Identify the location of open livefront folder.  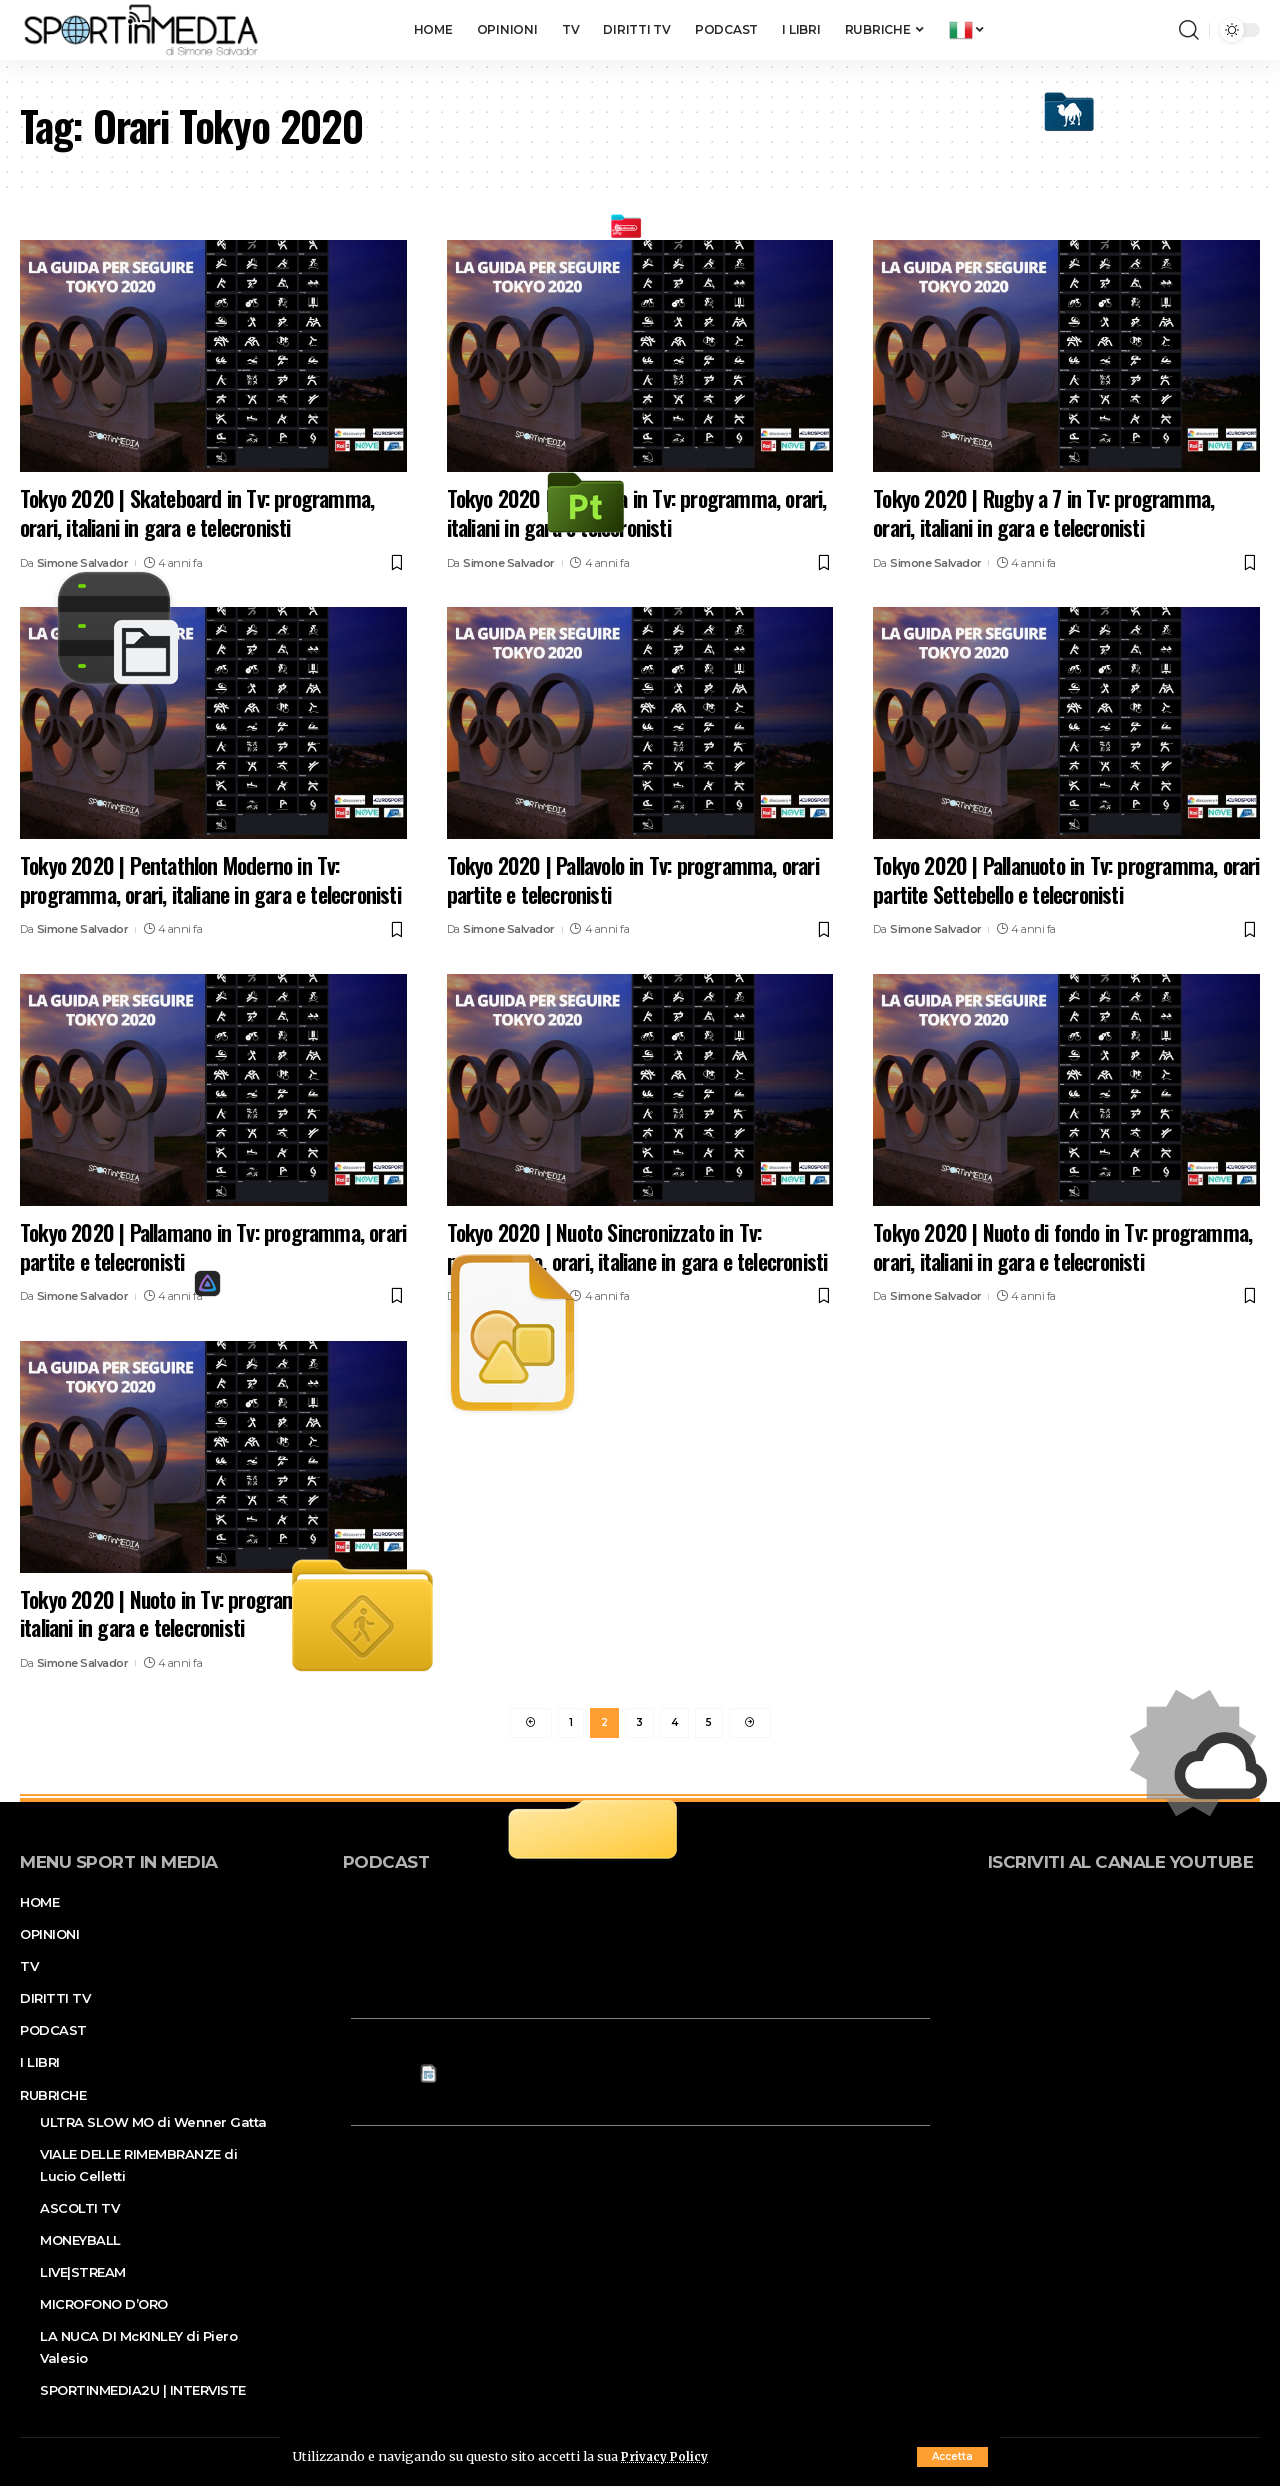
(592, 1800).